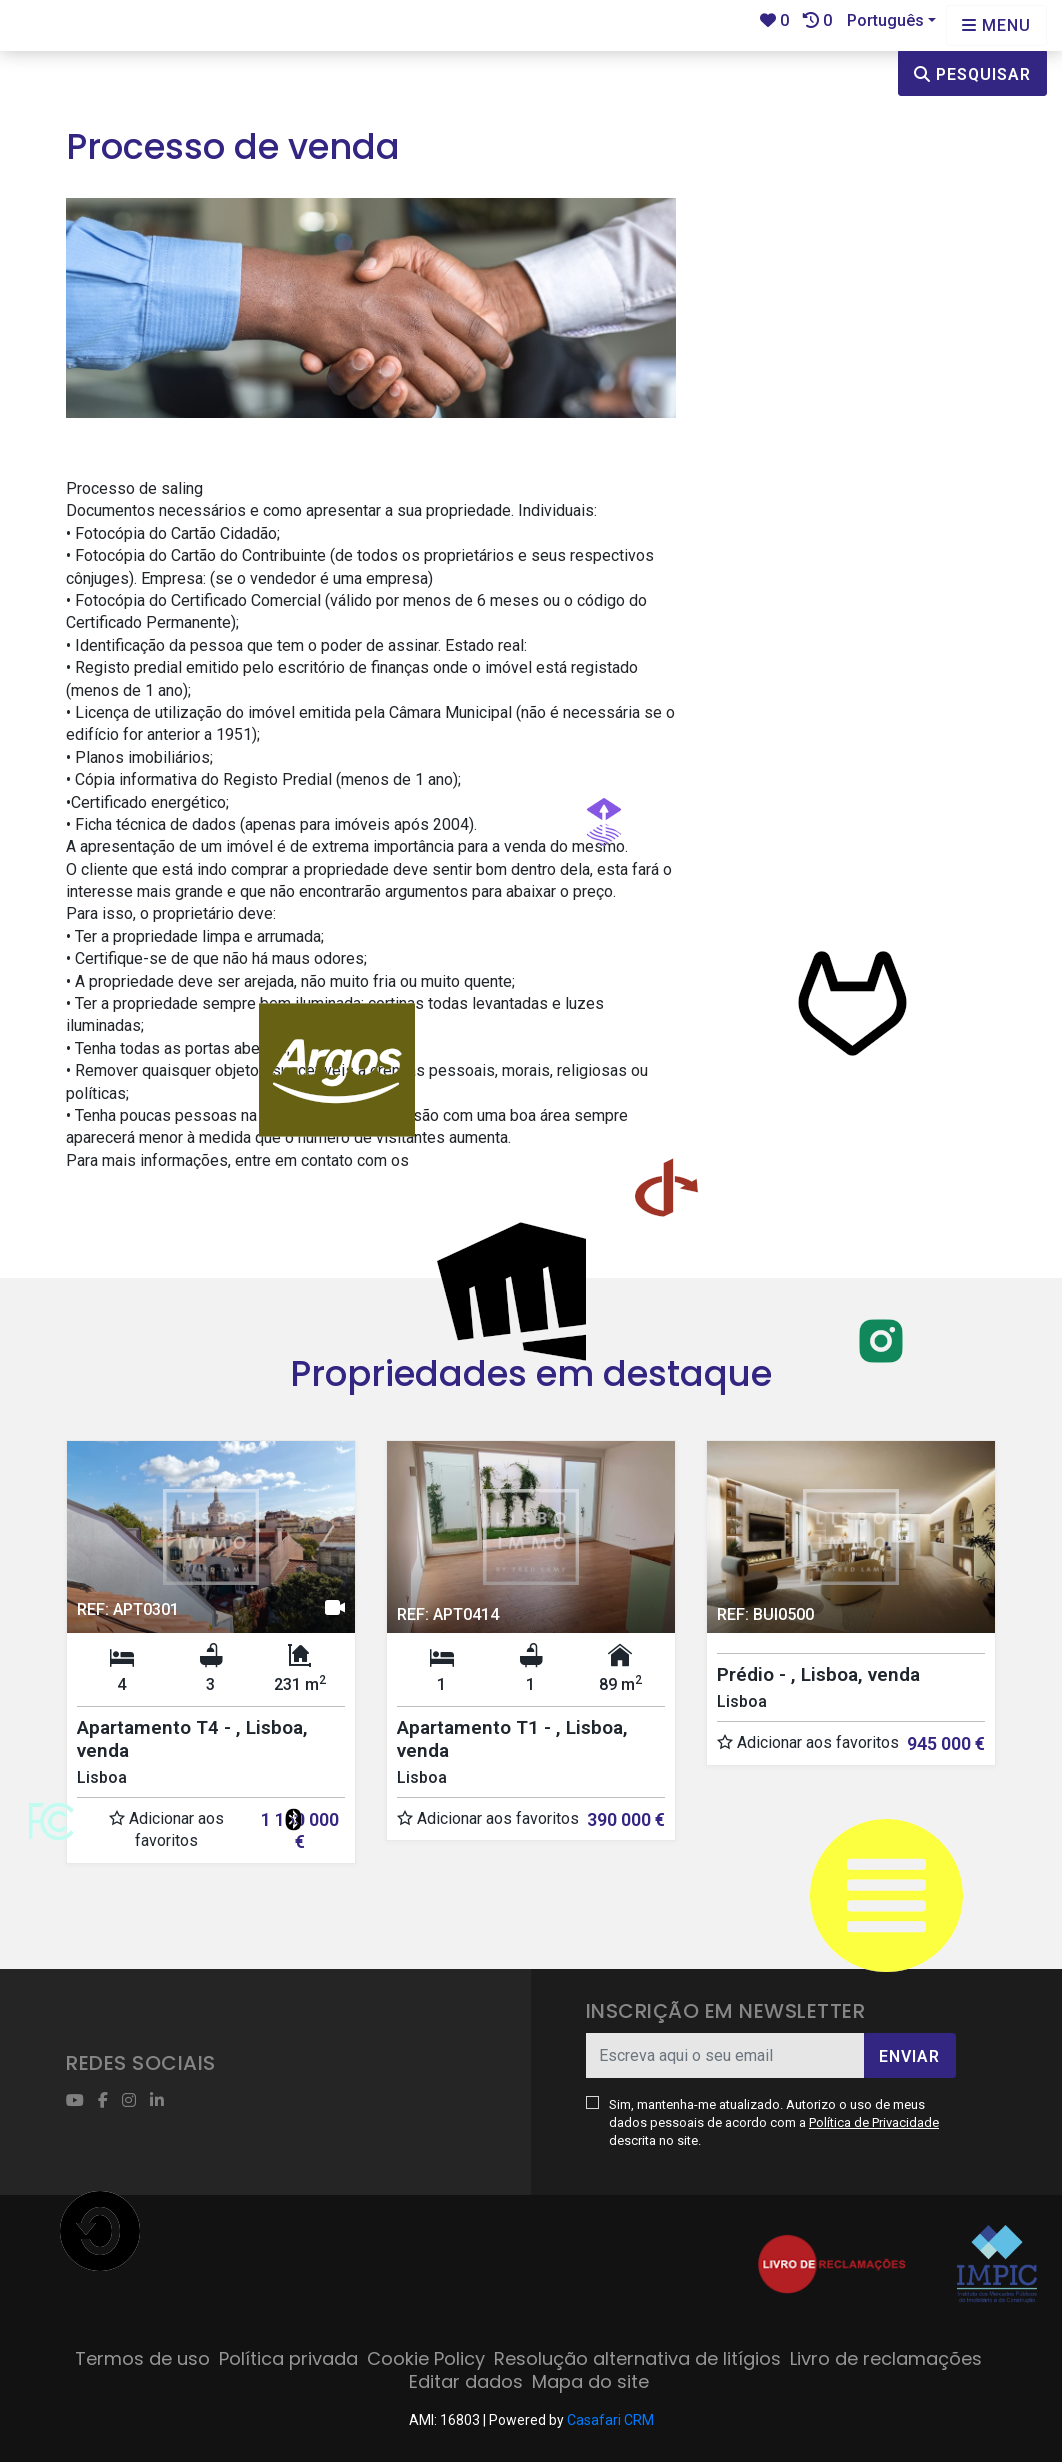 This screenshot has width=1062, height=2462. What do you see at coordinates (881, 1341) in the screenshot?
I see `open instagram app` at bounding box center [881, 1341].